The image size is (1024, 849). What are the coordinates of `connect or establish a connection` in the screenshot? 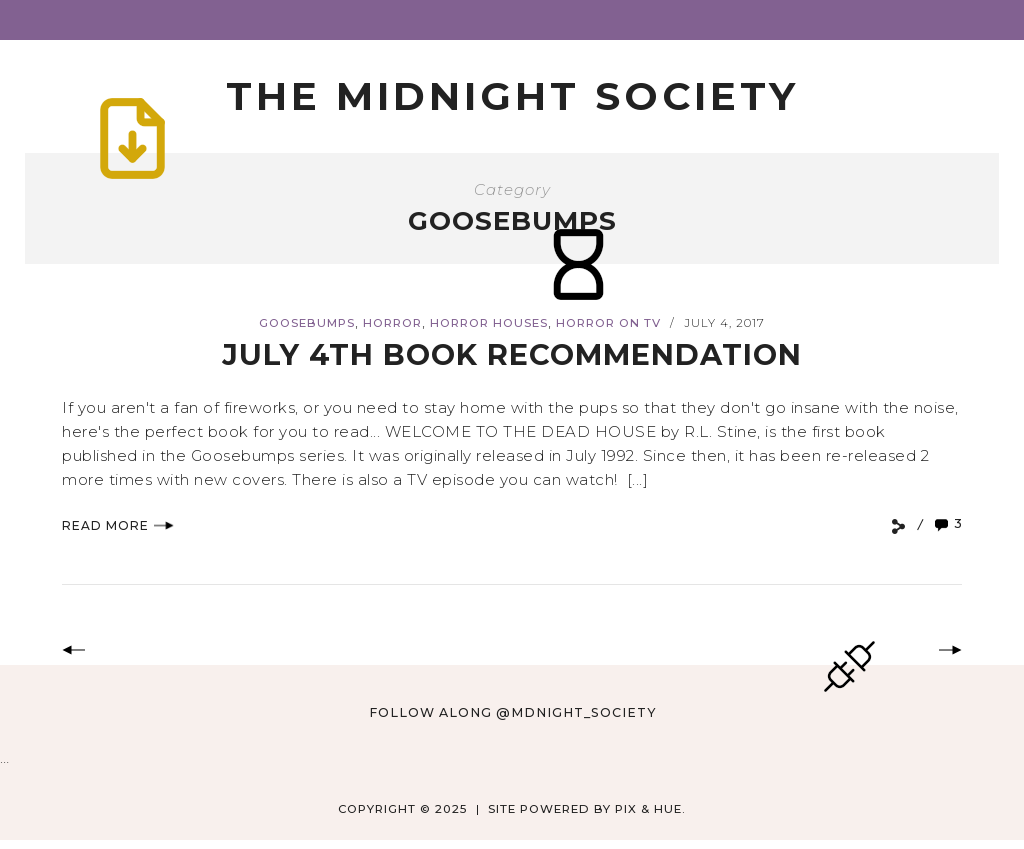 It's located at (849, 666).